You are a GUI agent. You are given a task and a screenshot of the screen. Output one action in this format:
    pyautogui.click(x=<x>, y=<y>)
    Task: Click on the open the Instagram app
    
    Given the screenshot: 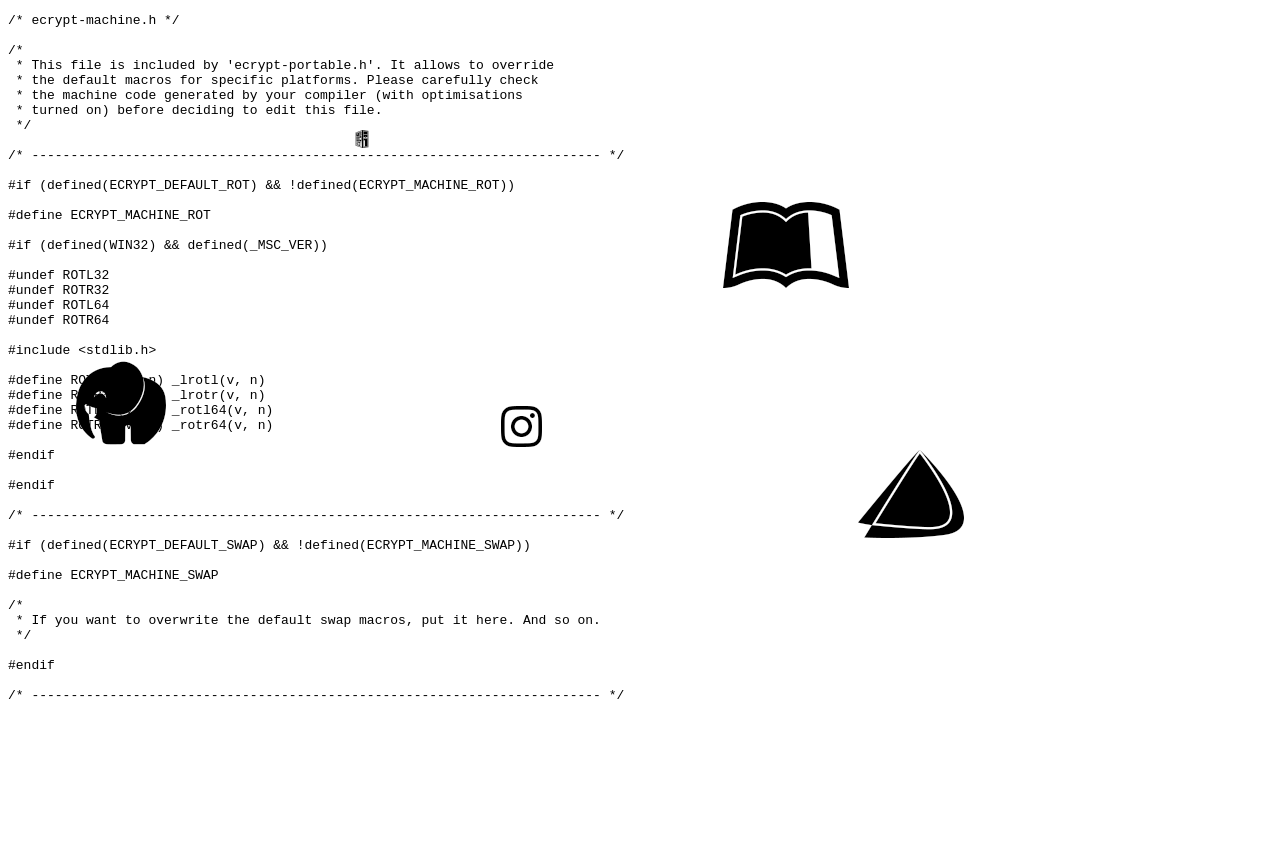 What is the action you would take?
    pyautogui.click(x=521, y=426)
    